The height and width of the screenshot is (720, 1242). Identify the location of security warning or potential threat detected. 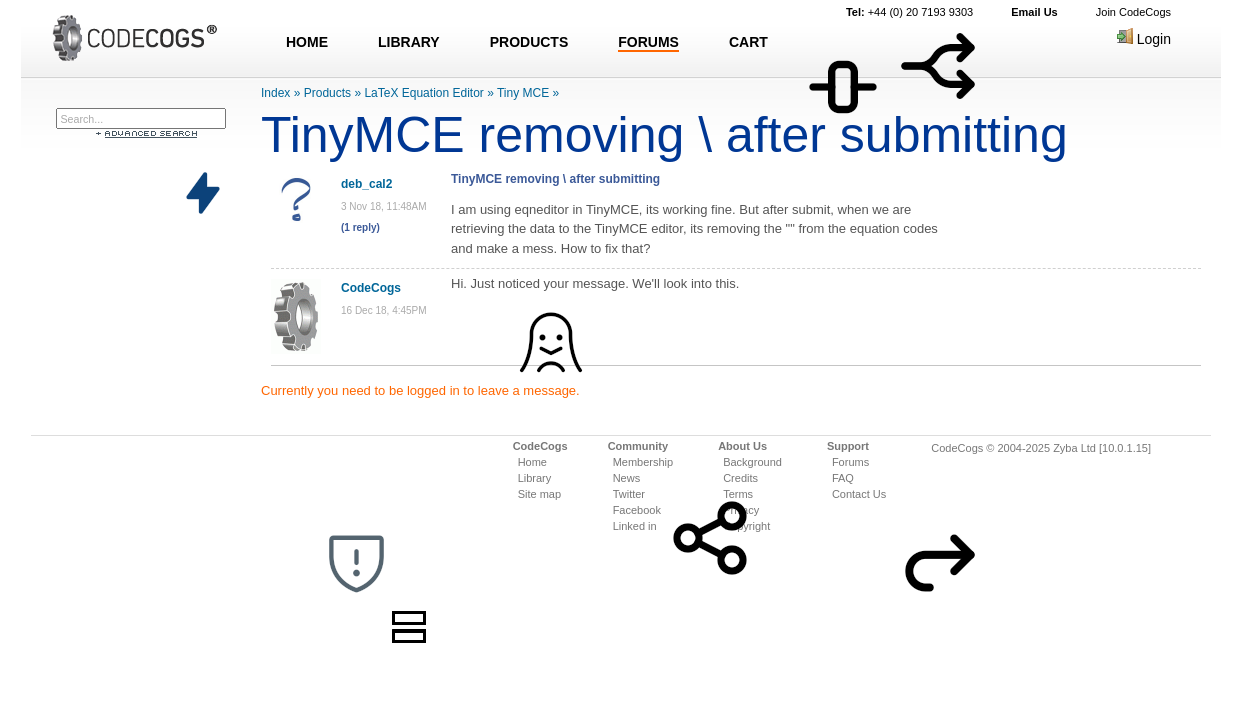
(356, 560).